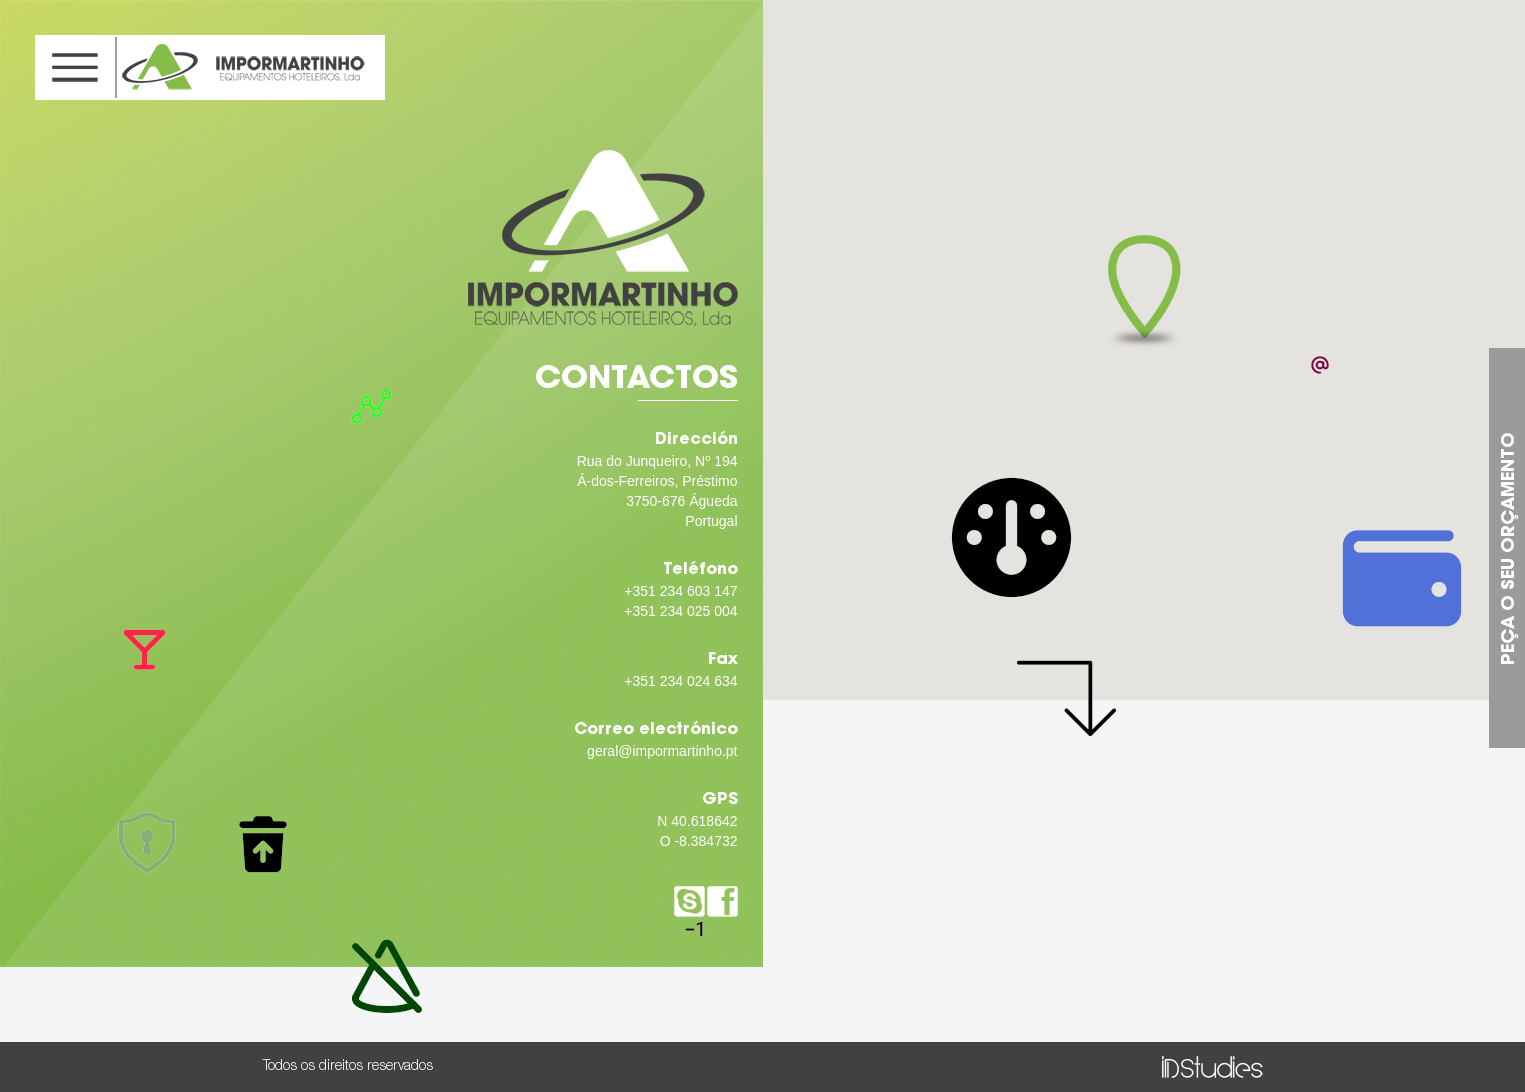  I want to click on access your wallet or payment methods, so click(1402, 582).